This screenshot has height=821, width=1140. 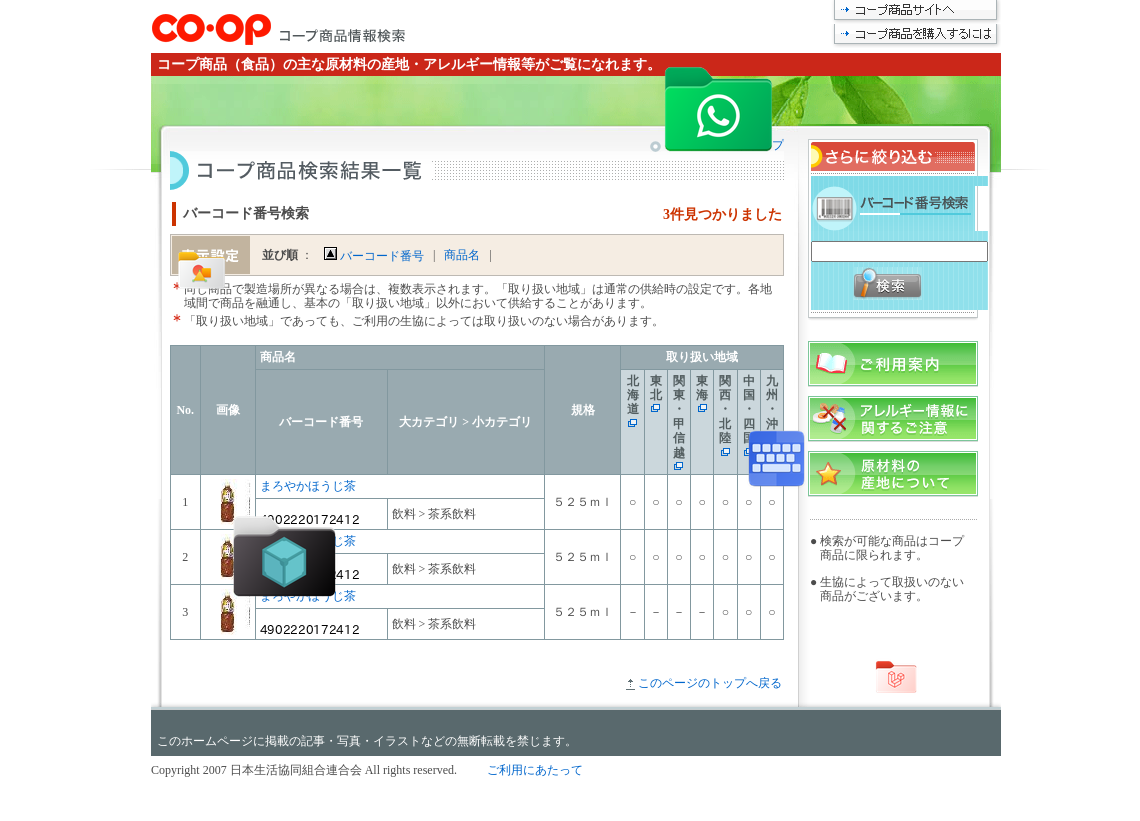 What do you see at coordinates (201, 271) in the screenshot?
I see `open folder containing LibreOffice Draw files` at bounding box center [201, 271].